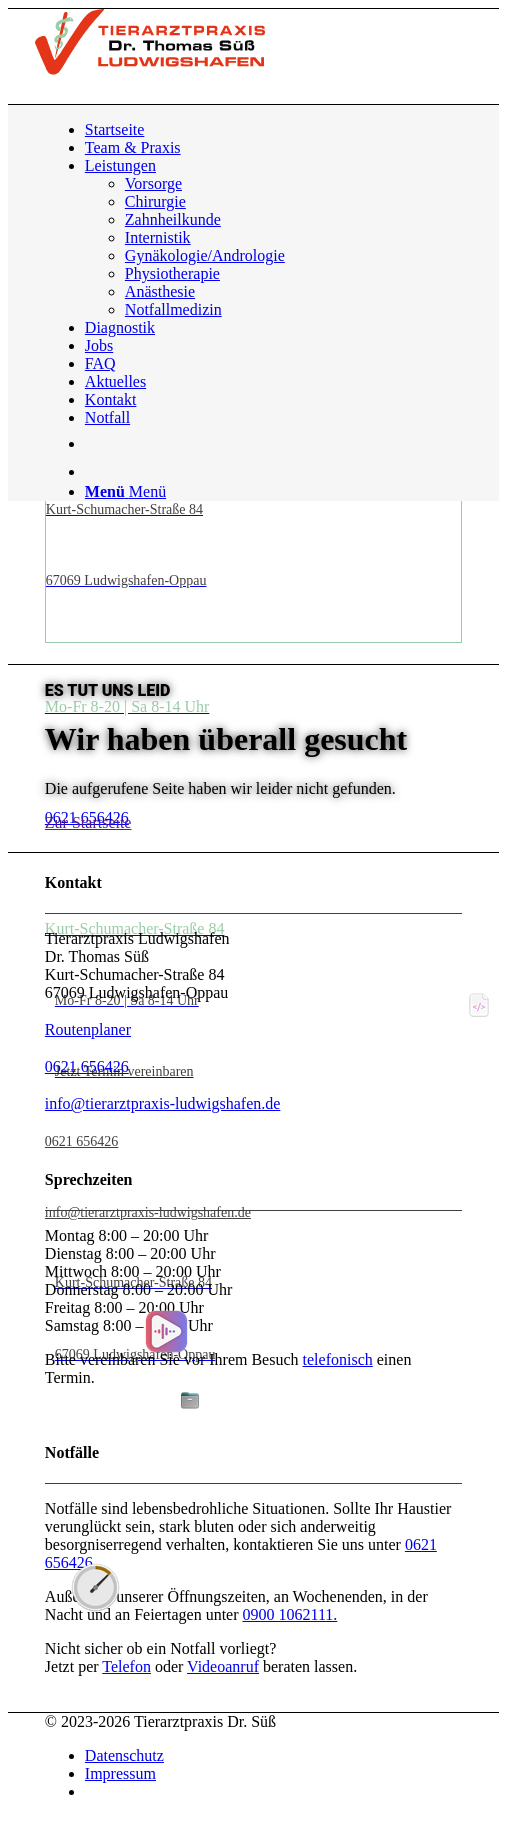 The image size is (507, 1825). I want to click on open system profiler application, so click(95, 1587).